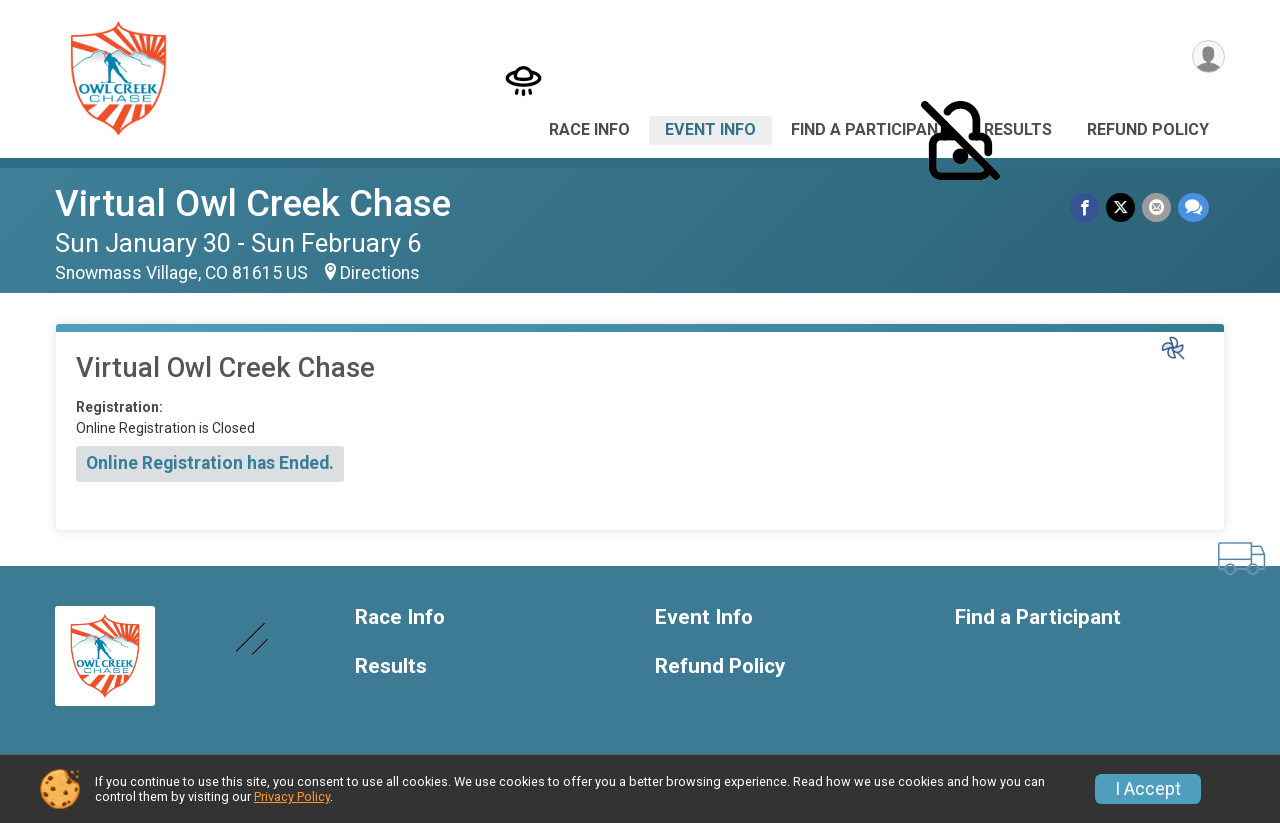 The width and height of the screenshot is (1280, 823). Describe the element at coordinates (1240, 556) in the screenshot. I see `track your delivery or shipment` at that location.